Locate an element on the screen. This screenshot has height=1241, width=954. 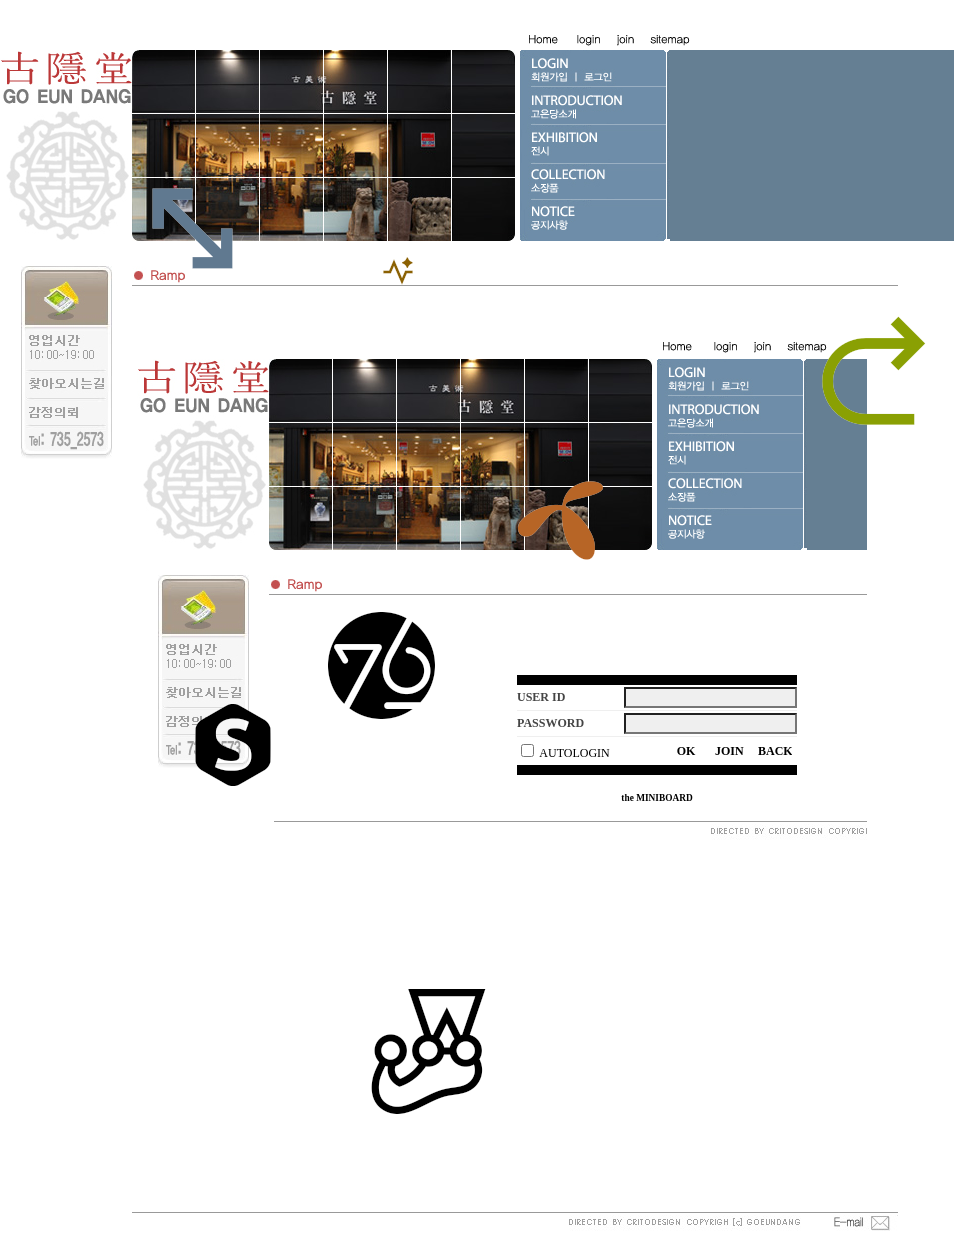
telenor telecommunications company logo is located at coordinates (560, 520).